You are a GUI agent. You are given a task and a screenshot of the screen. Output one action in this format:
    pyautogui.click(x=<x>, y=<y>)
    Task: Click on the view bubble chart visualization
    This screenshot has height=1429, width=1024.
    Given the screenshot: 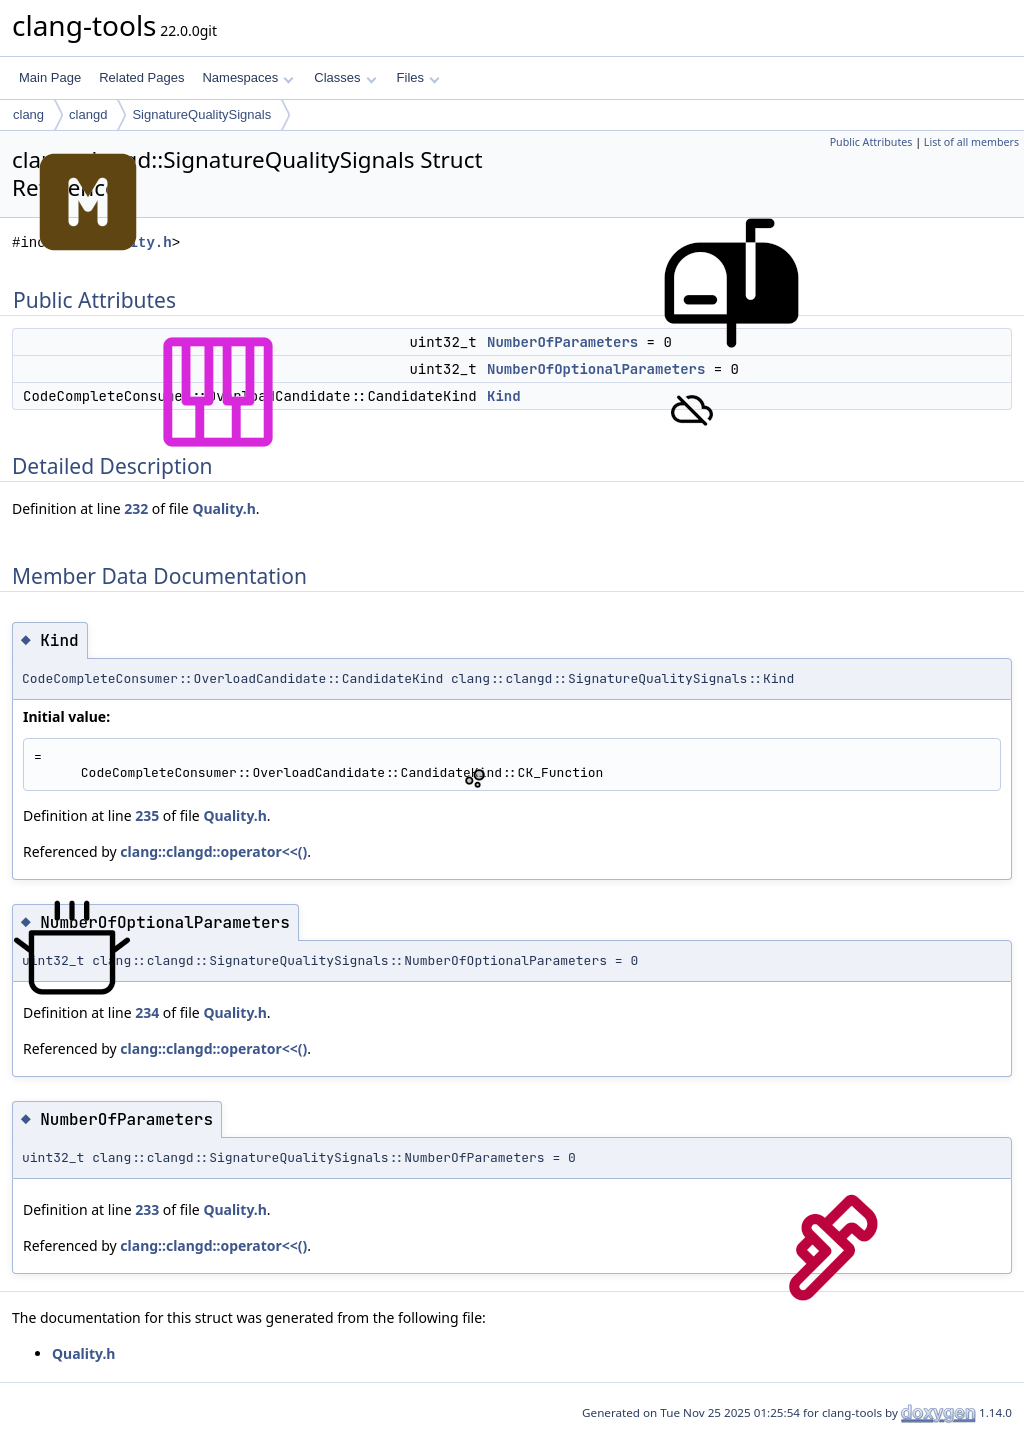 What is the action you would take?
    pyautogui.click(x=474, y=778)
    